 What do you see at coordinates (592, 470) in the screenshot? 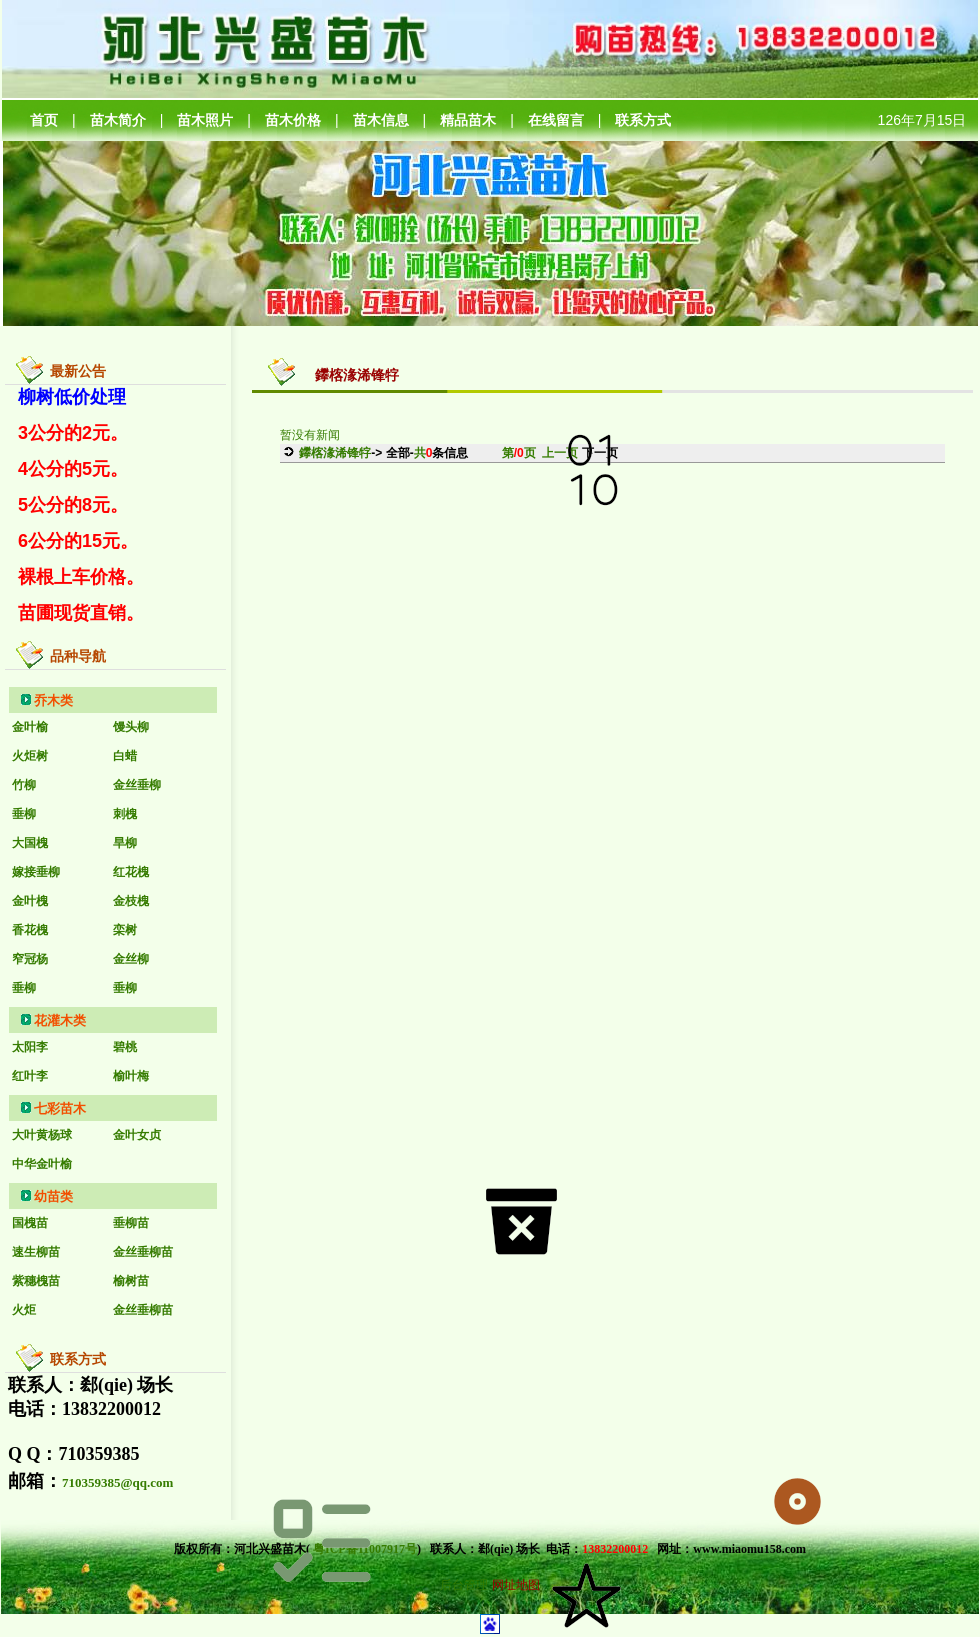
I see `view or access binary/code data` at bounding box center [592, 470].